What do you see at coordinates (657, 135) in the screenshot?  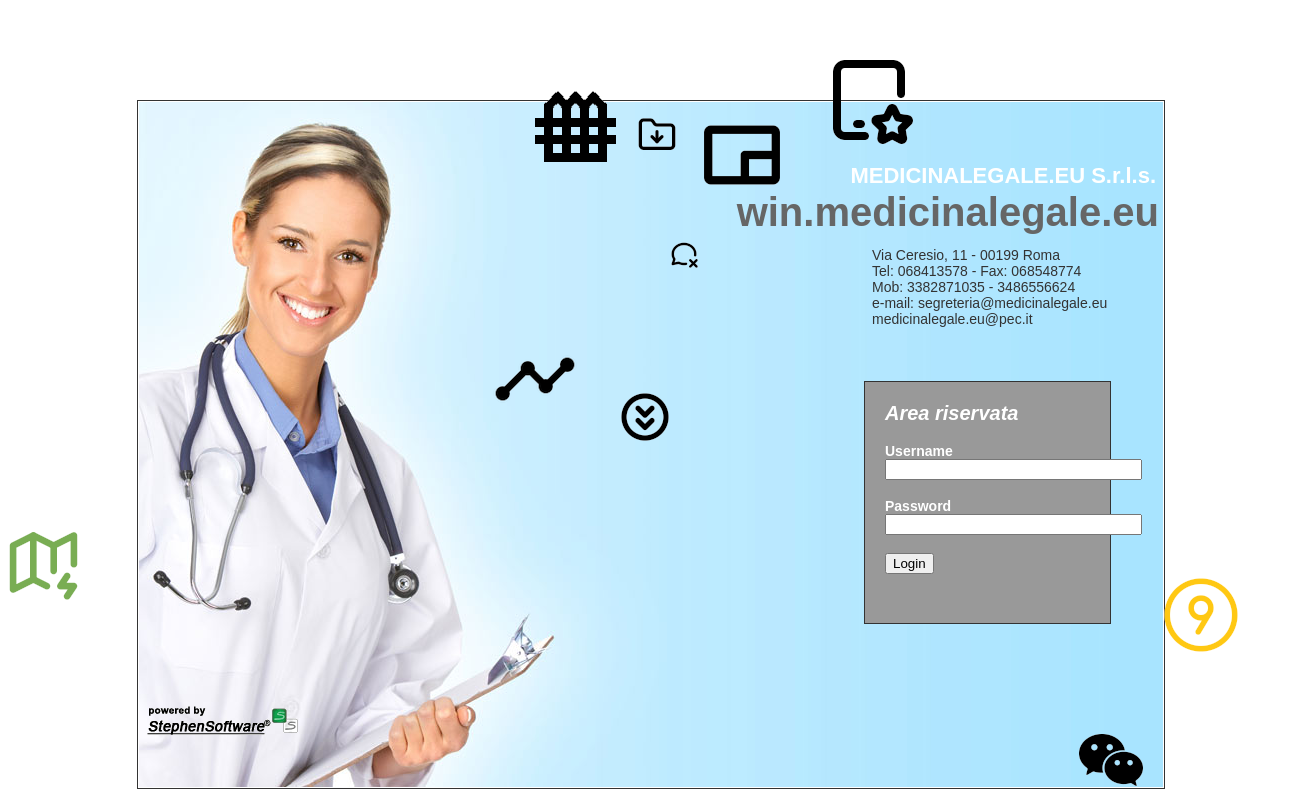 I see `download to folder` at bounding box center [657, 135].